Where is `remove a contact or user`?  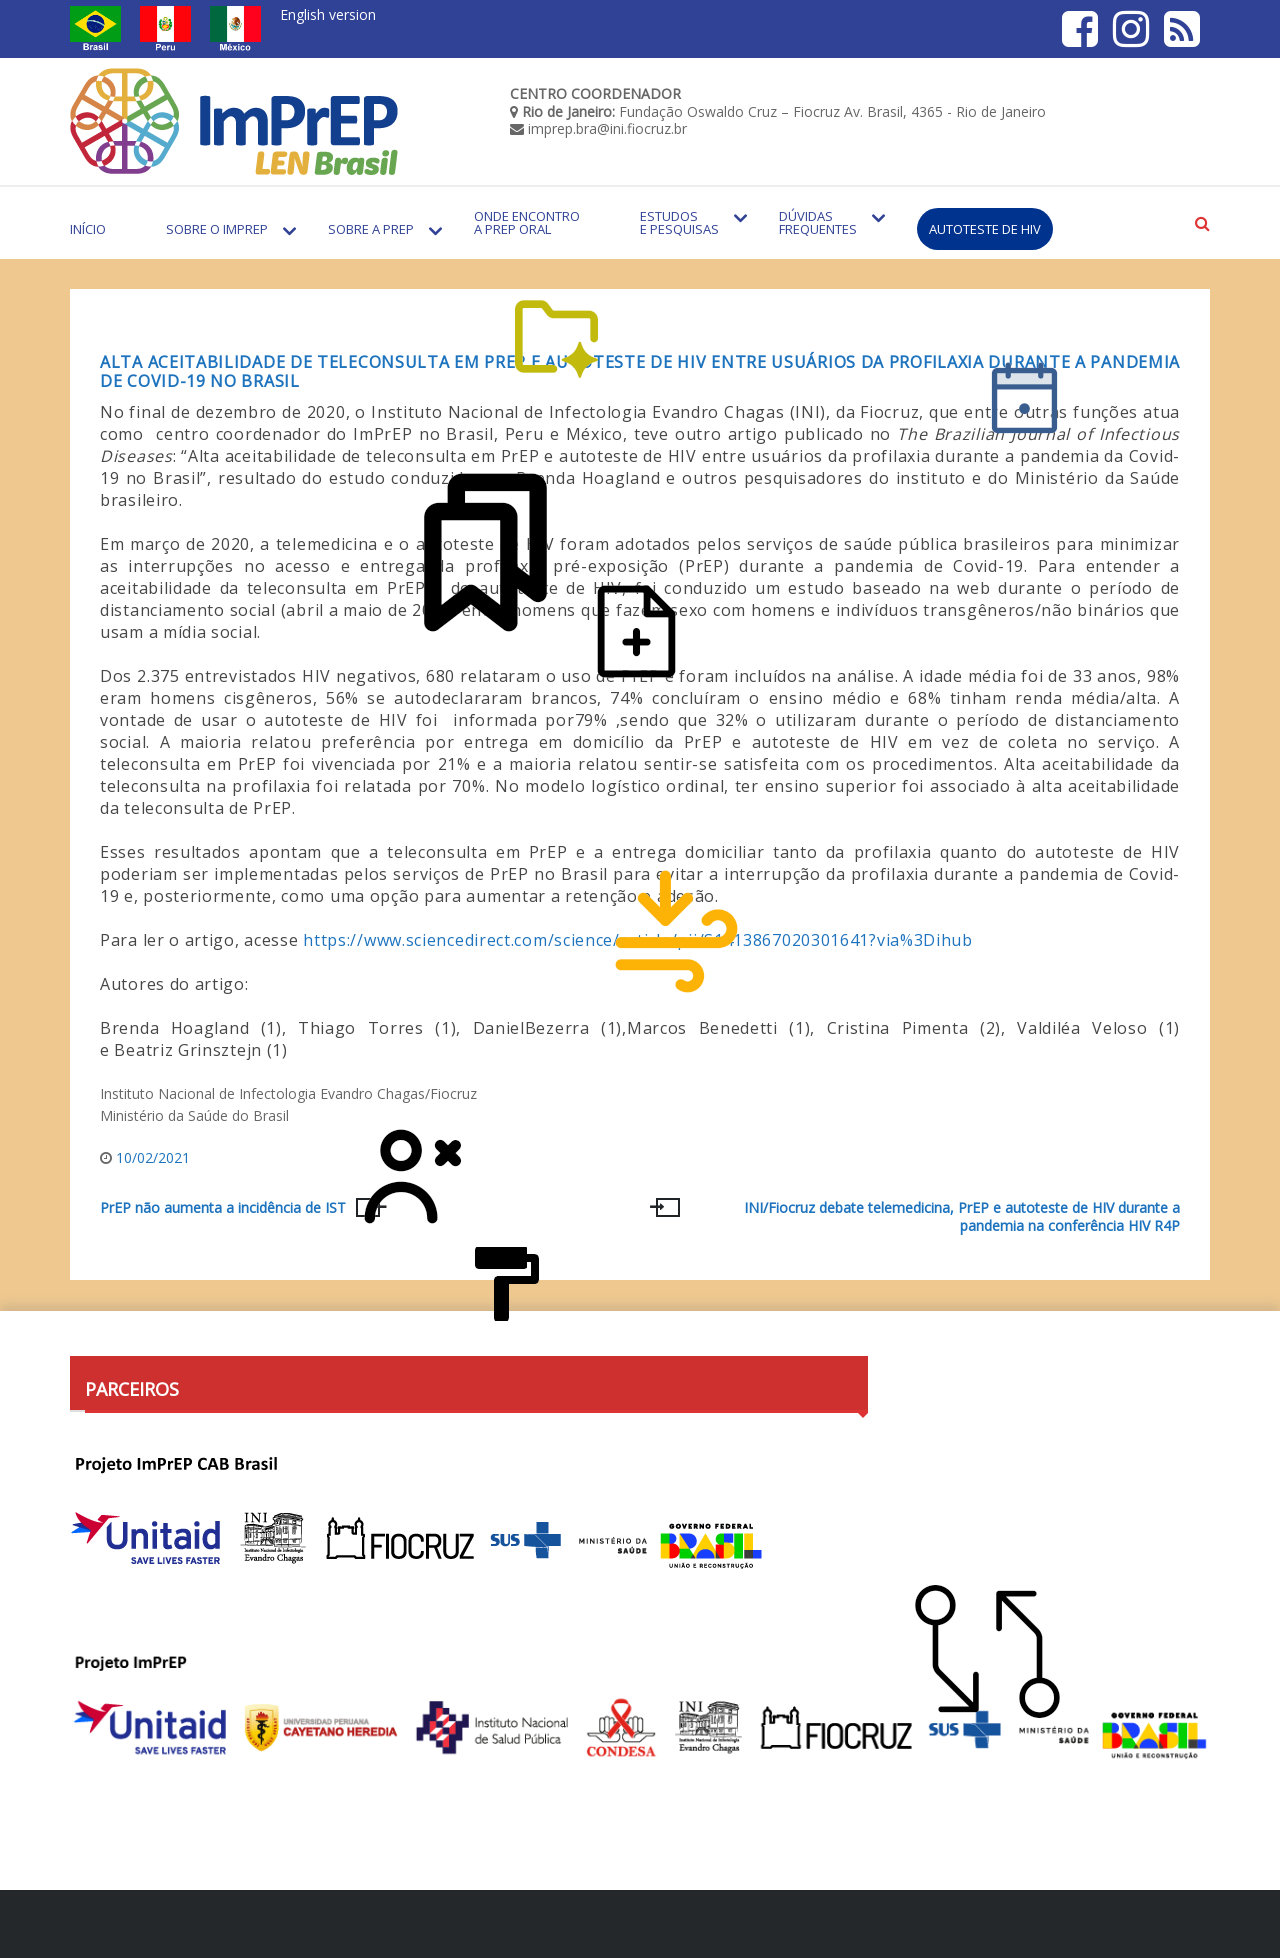
remove a contact or user is located at coordinates (411, 1176).